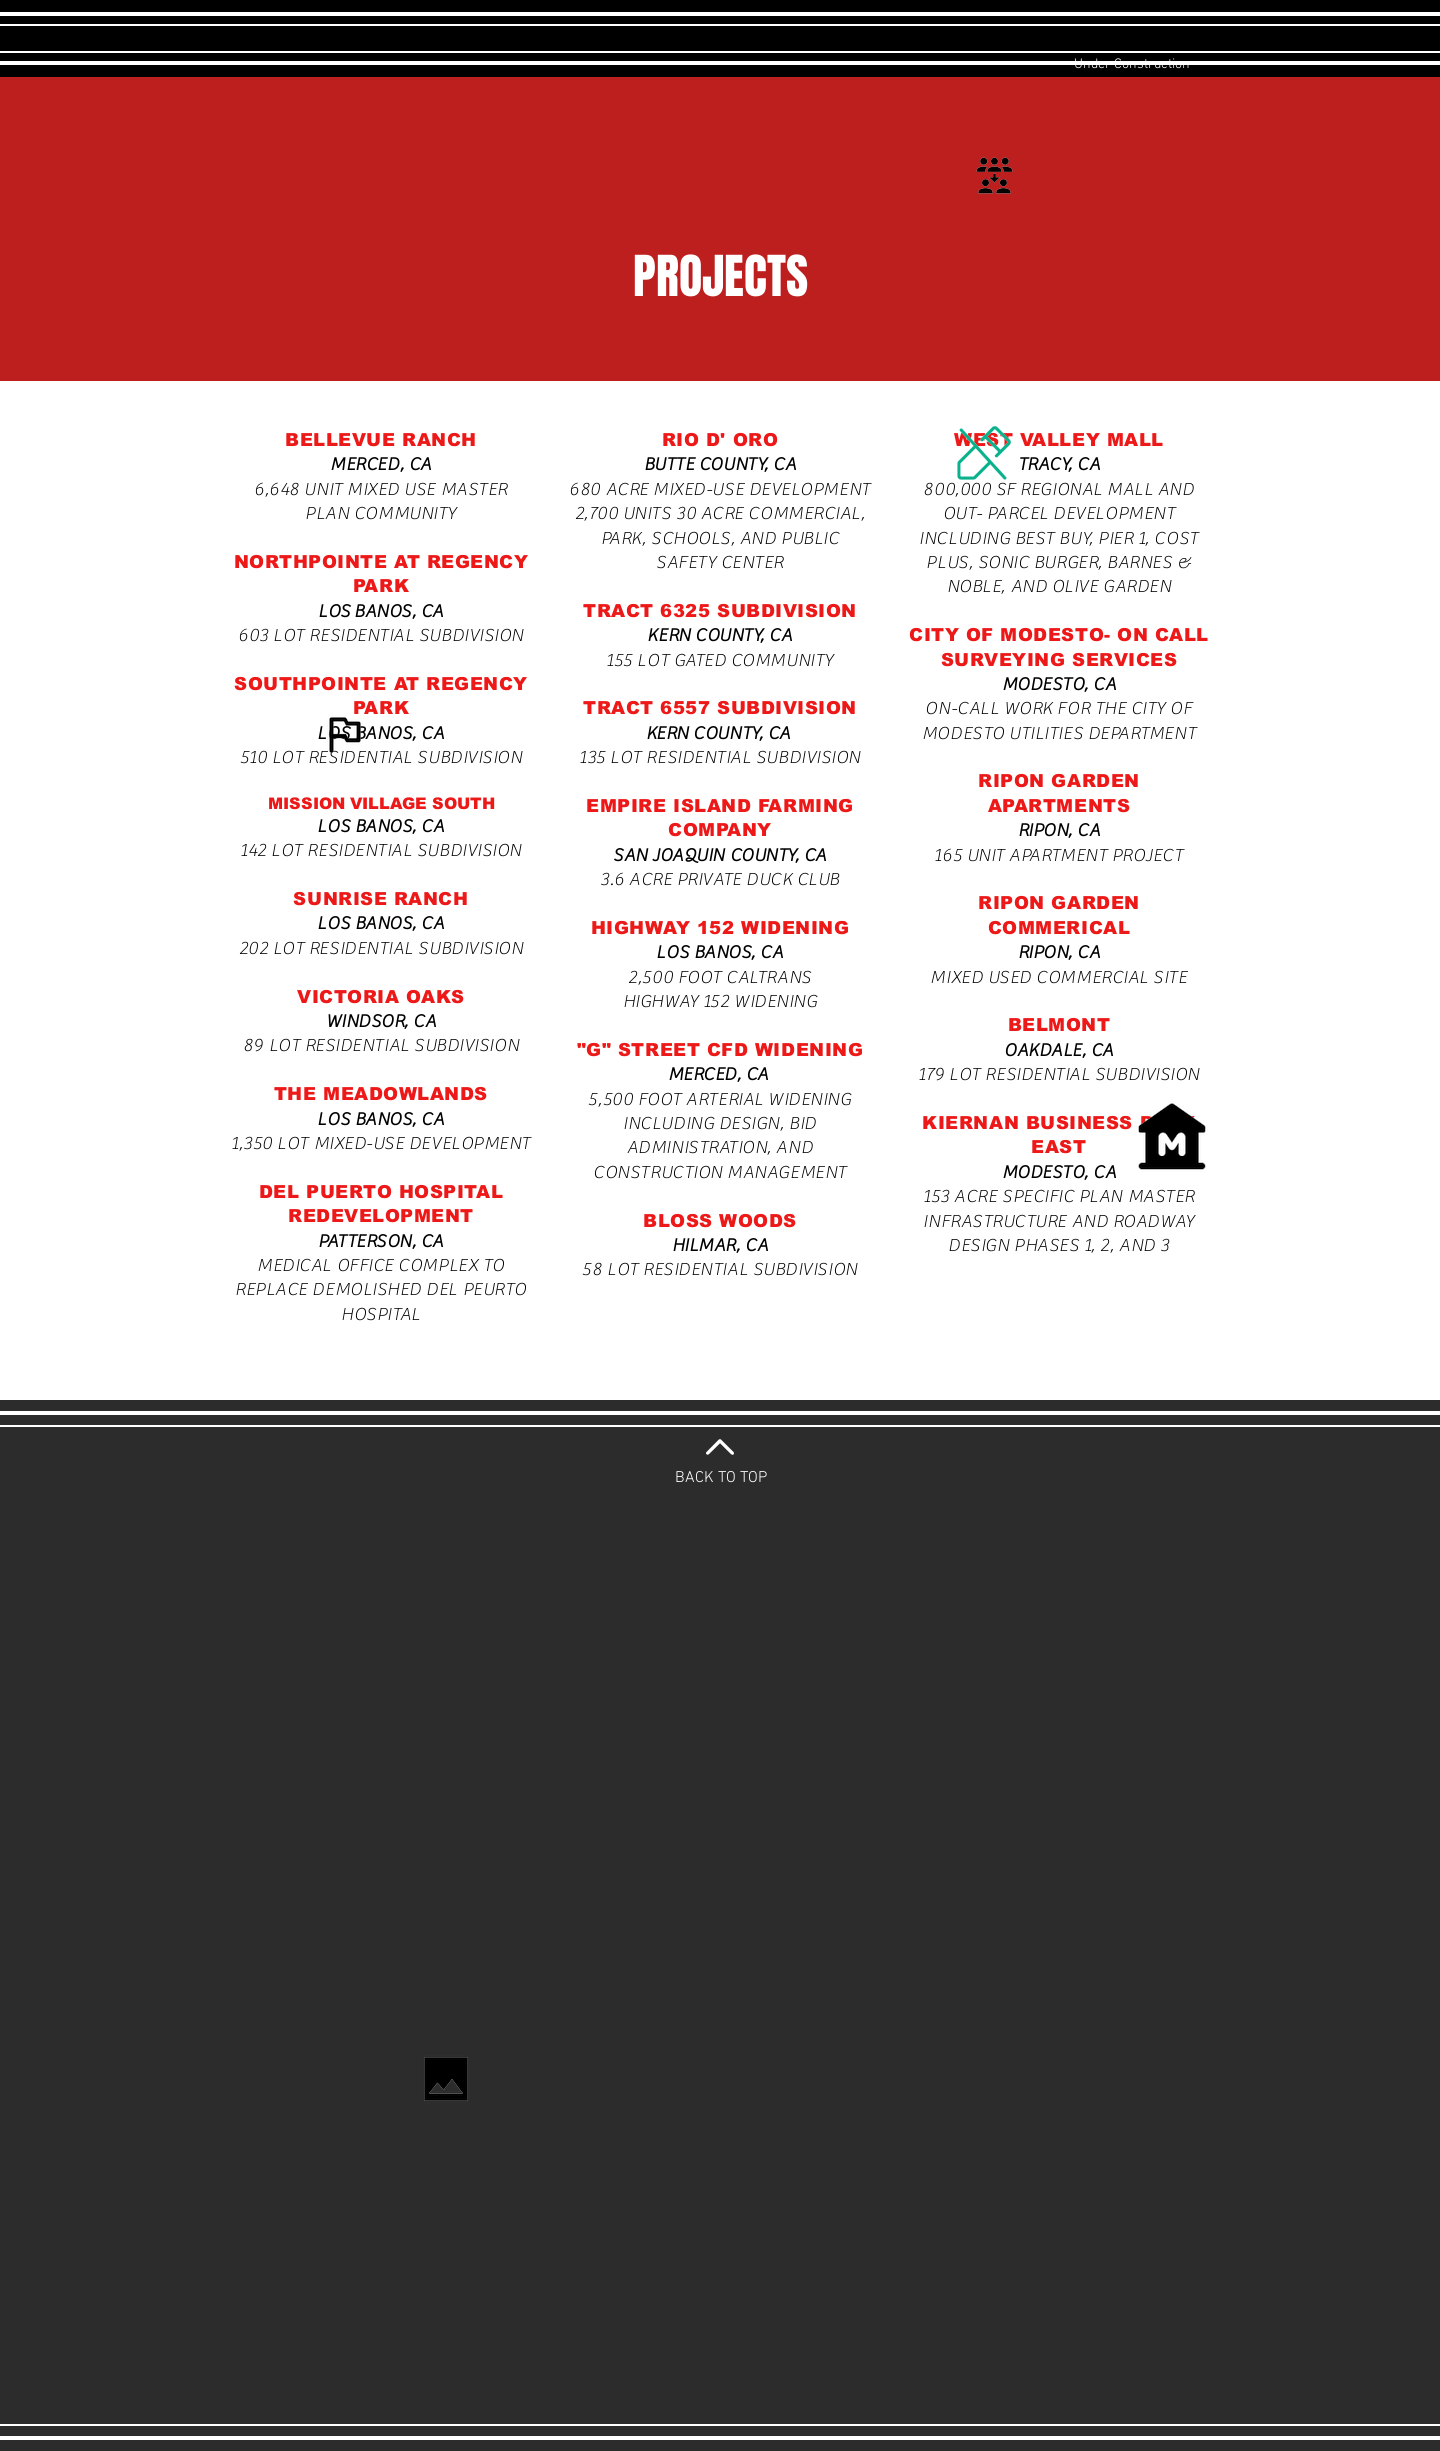  Describe the element at coordinates (1172, 1136) in the screenshot. I see `view nearby museums on the map` at that location.